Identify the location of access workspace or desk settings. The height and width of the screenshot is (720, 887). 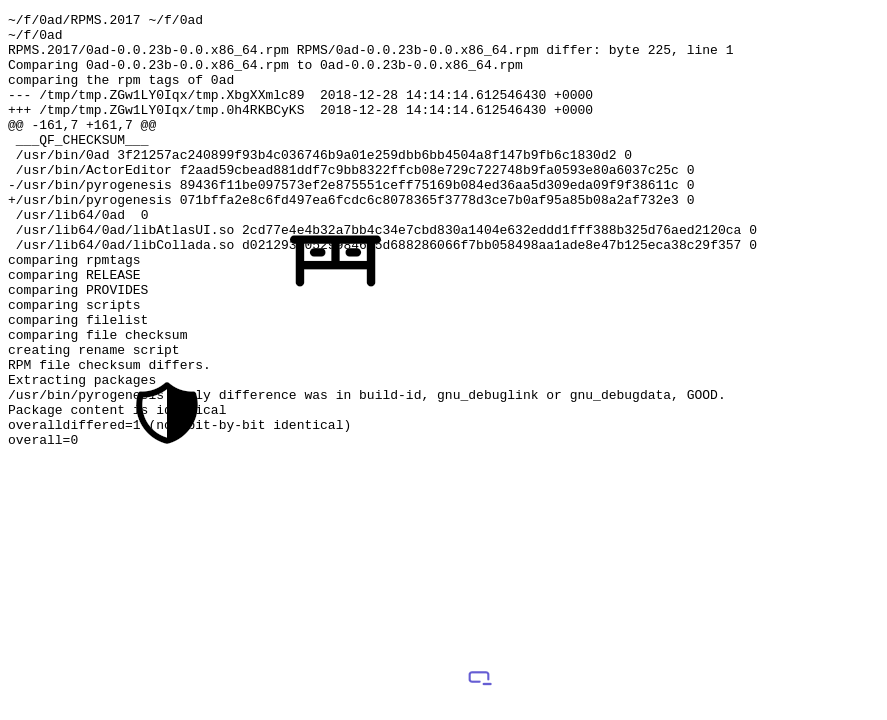
(335, 259).